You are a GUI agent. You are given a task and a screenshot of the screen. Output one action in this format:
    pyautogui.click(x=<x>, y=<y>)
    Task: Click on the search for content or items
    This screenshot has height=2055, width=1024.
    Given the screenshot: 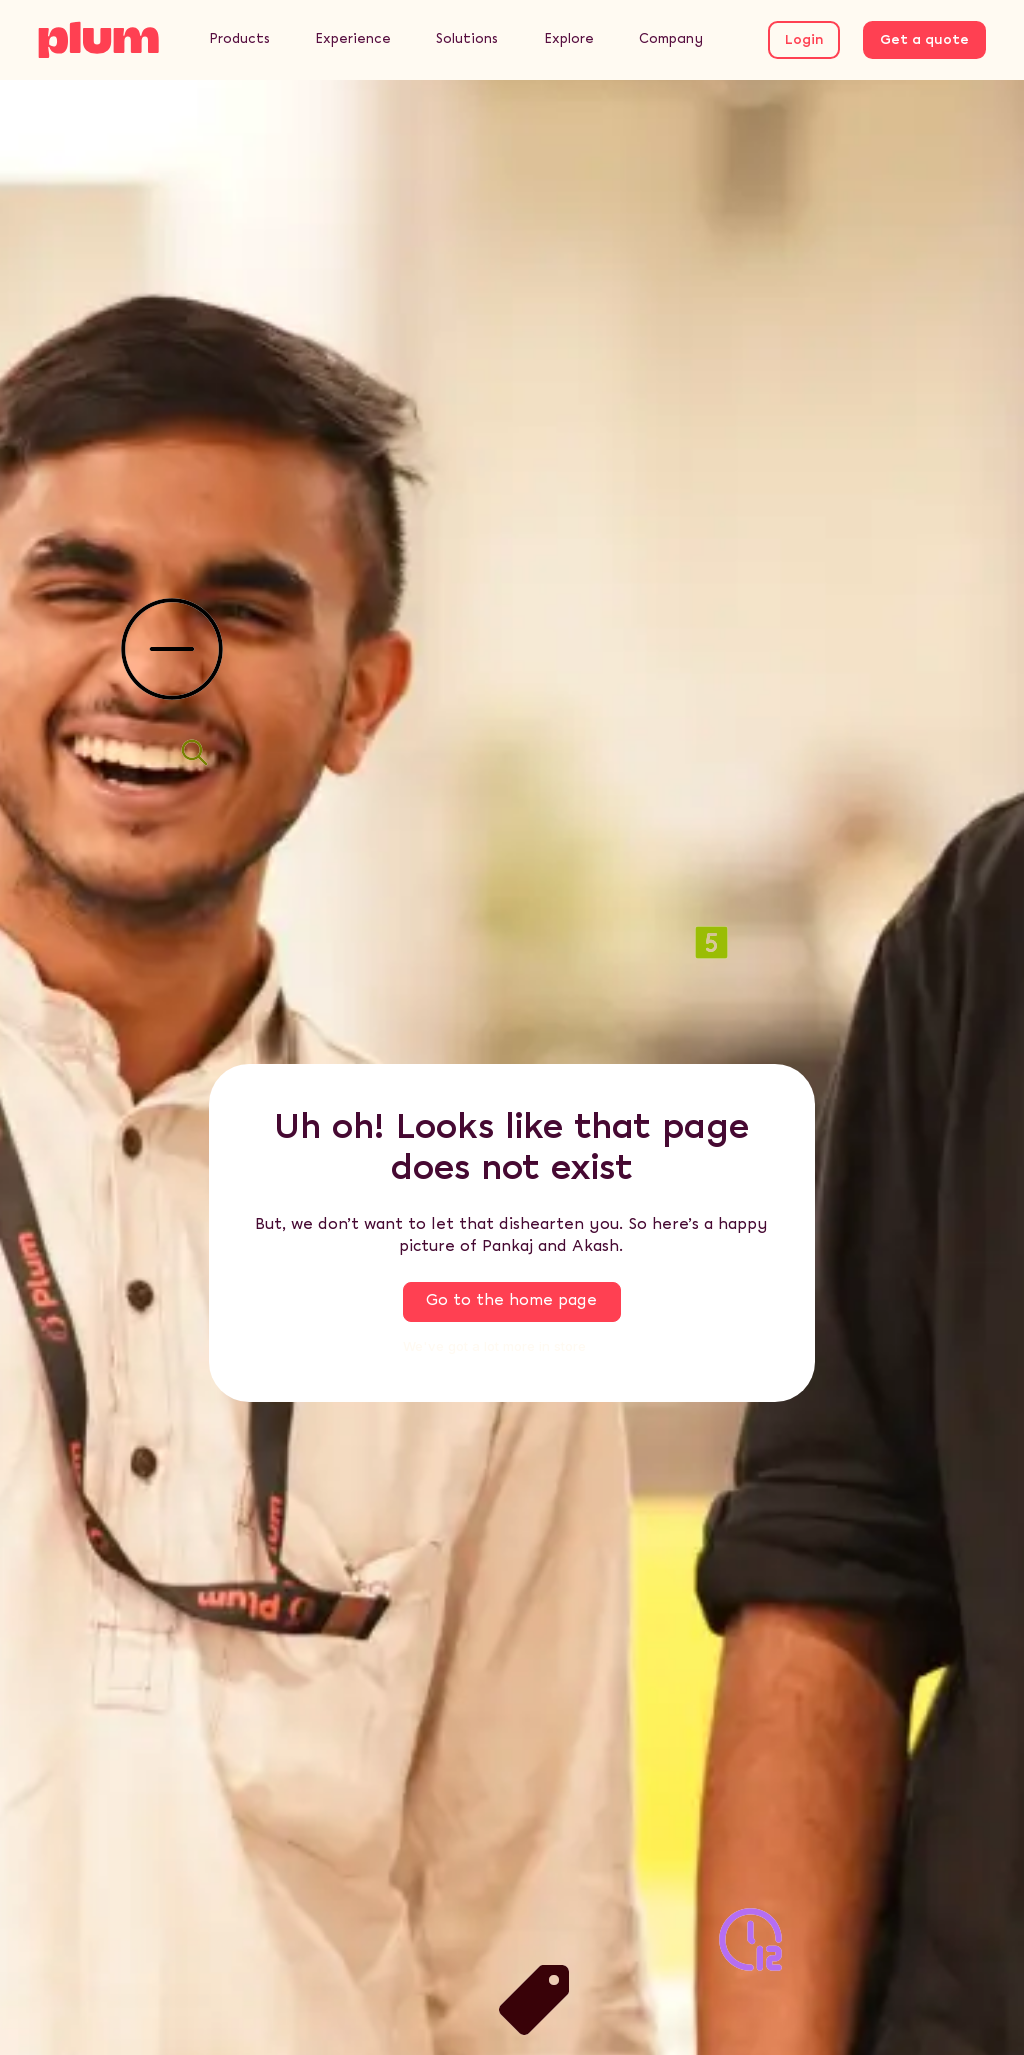 What is the action you would take?
    pyautogui.click(x=194, y=752)
    